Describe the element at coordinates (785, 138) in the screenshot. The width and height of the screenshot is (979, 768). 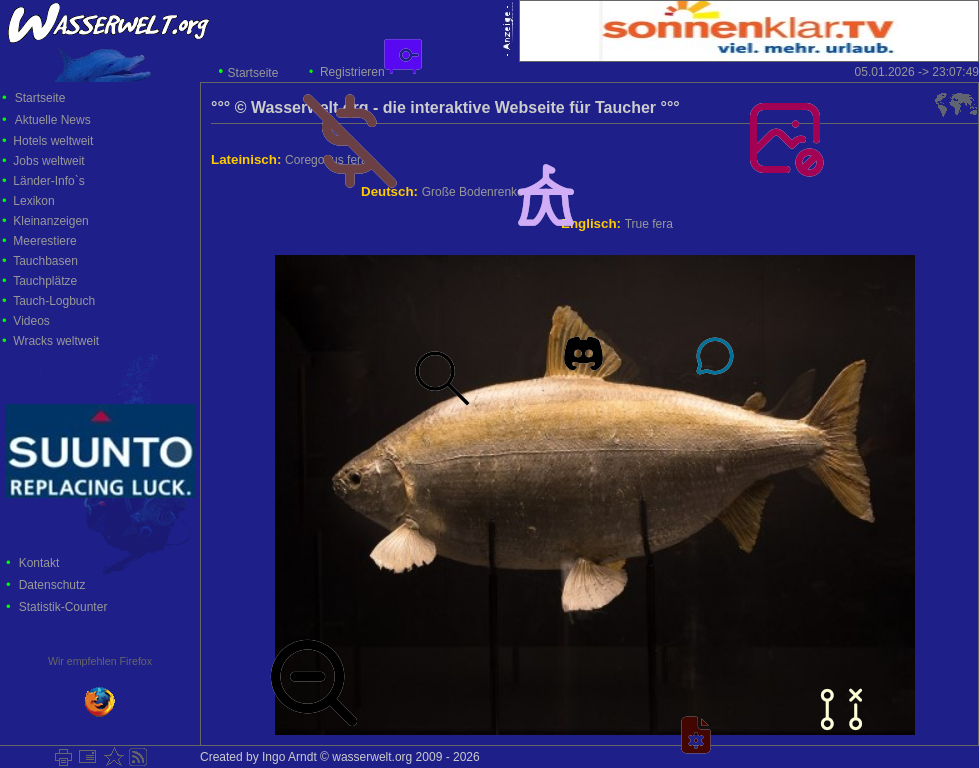
I see `cancel image upload` at that location.